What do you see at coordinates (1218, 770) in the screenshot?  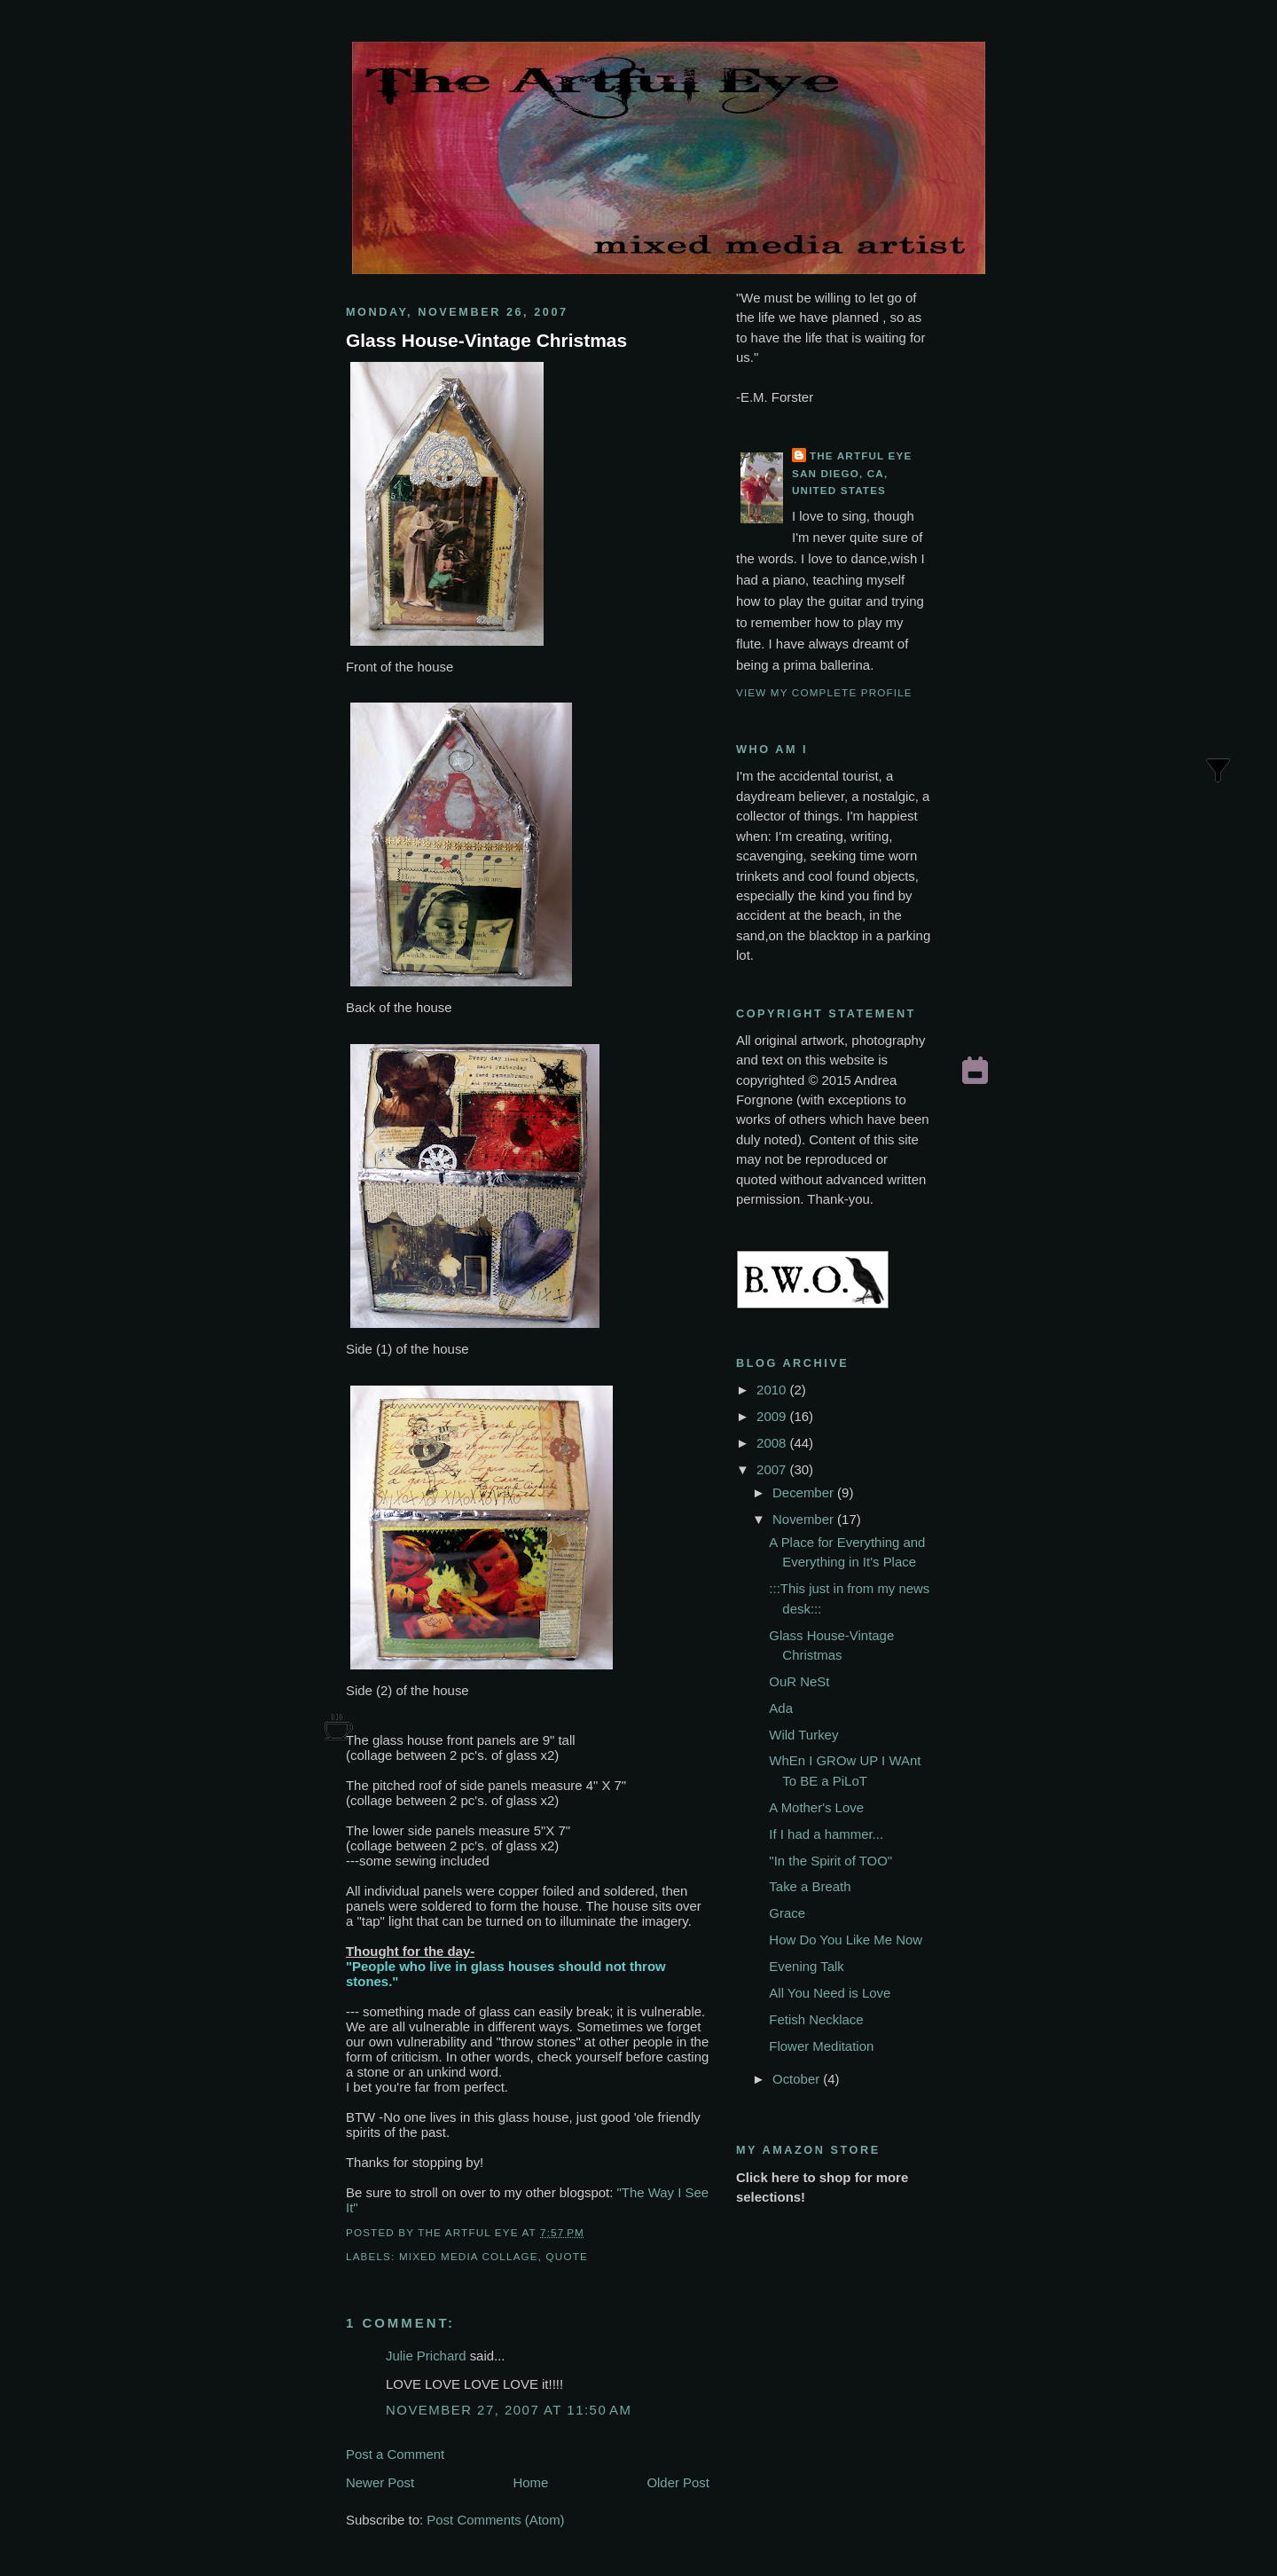 I see `filter or sort content` at bounding box center [1218, 770].